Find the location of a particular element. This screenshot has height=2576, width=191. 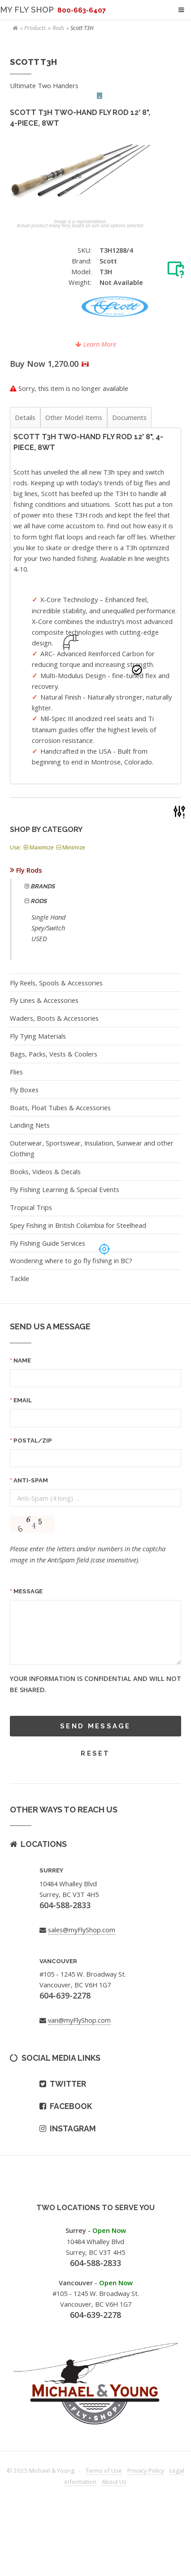

plumbing or pipeline connection indicator is located at coordinates (70, 641).